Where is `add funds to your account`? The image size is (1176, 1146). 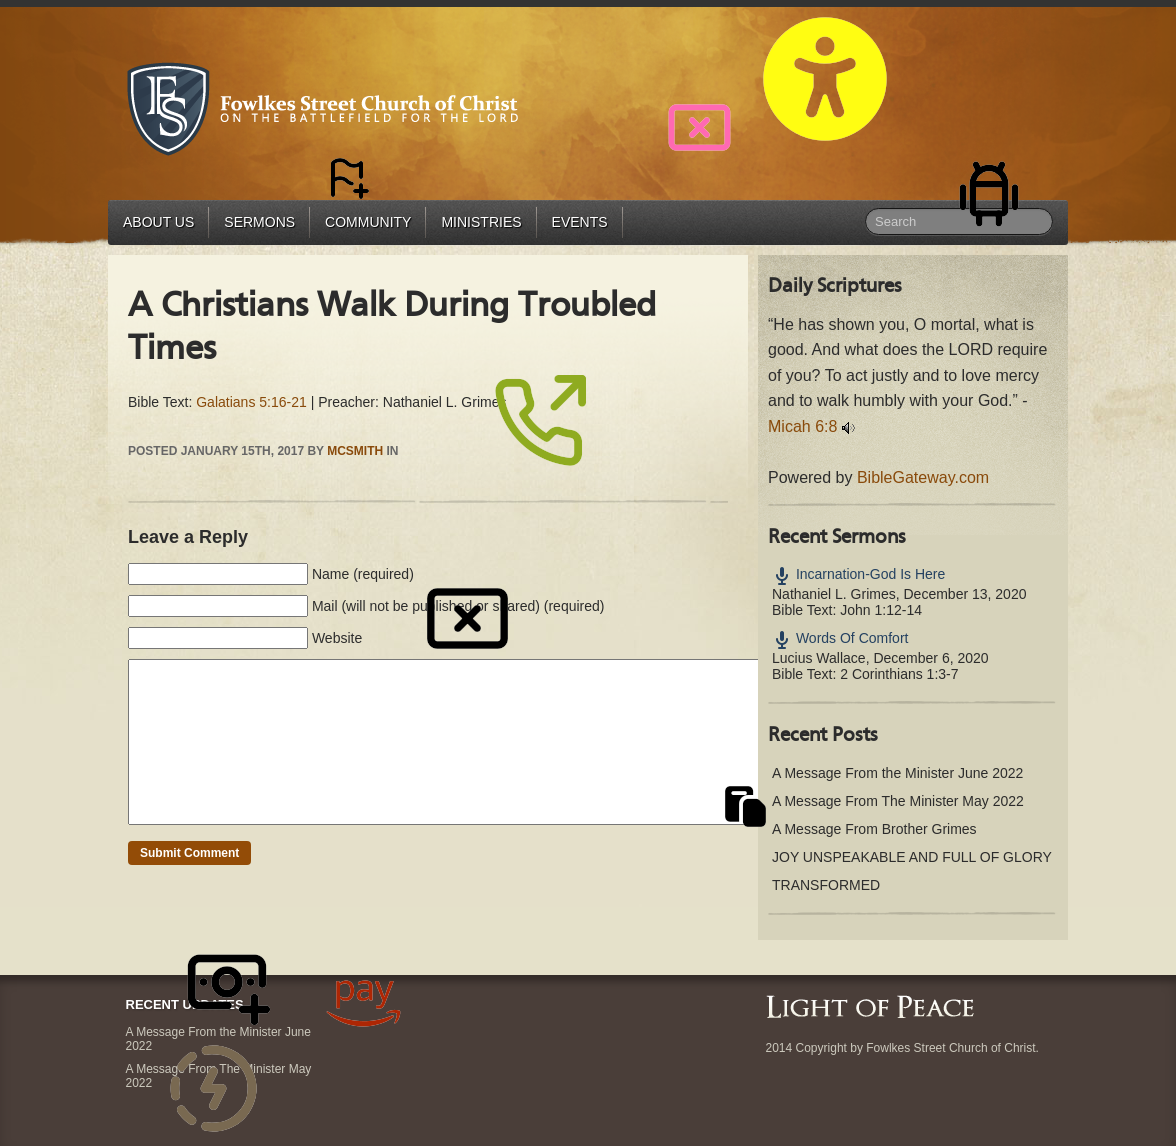
add funds to your account is located at coordinates (227, 982).